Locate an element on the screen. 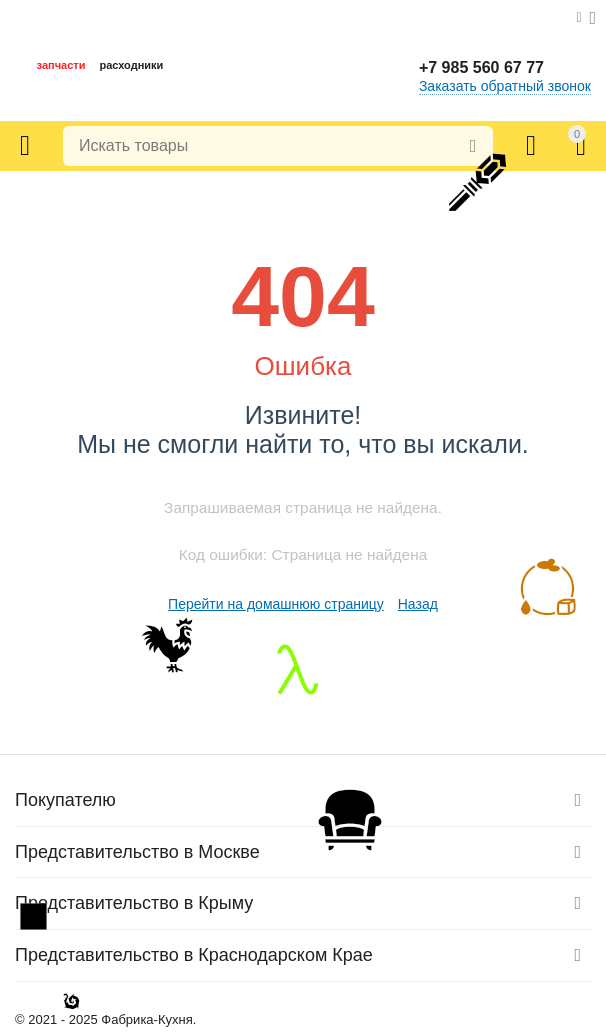 The image size is (606, 1035). browse furniture or home decor items is located at coordinates (350, 820).